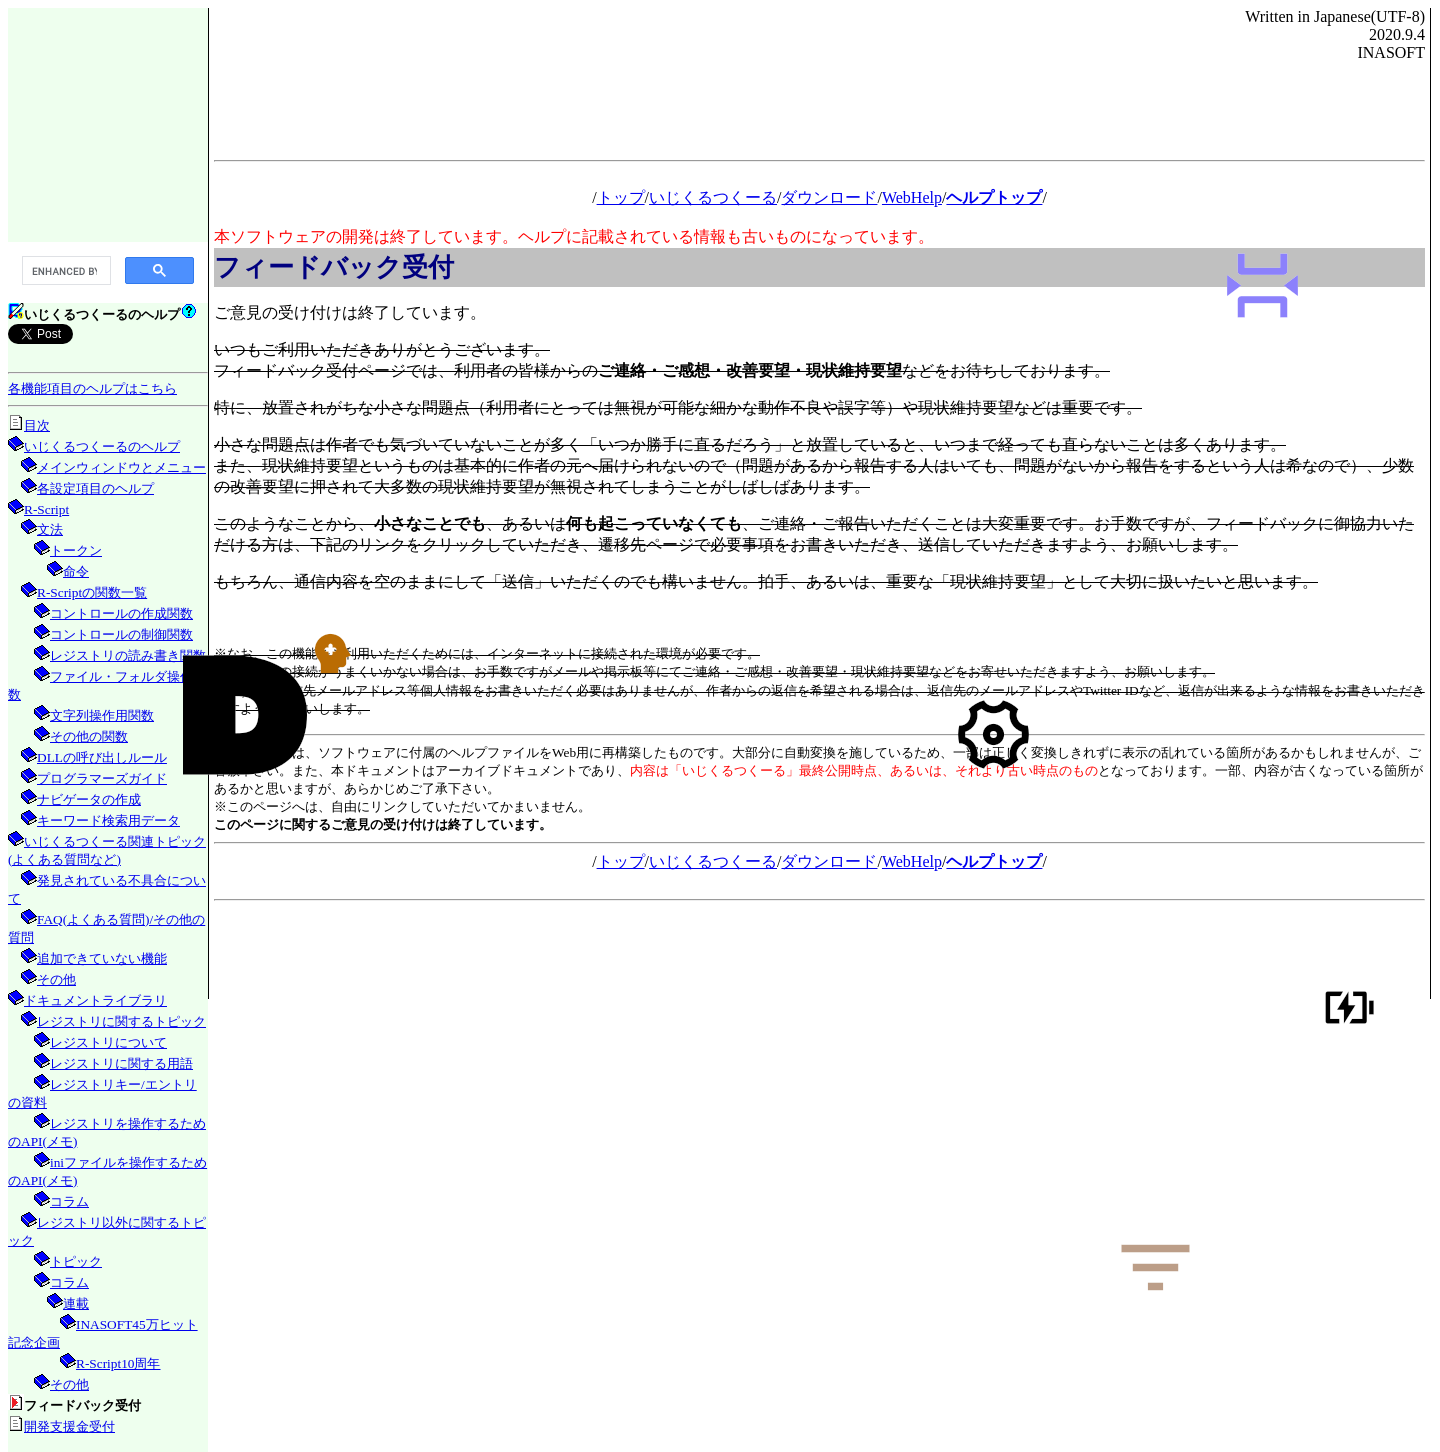 Image resolution: width=1440 pixels, height=1452 pixels. I want to click on indicates battery is currently charging, so click(1348, 1007).